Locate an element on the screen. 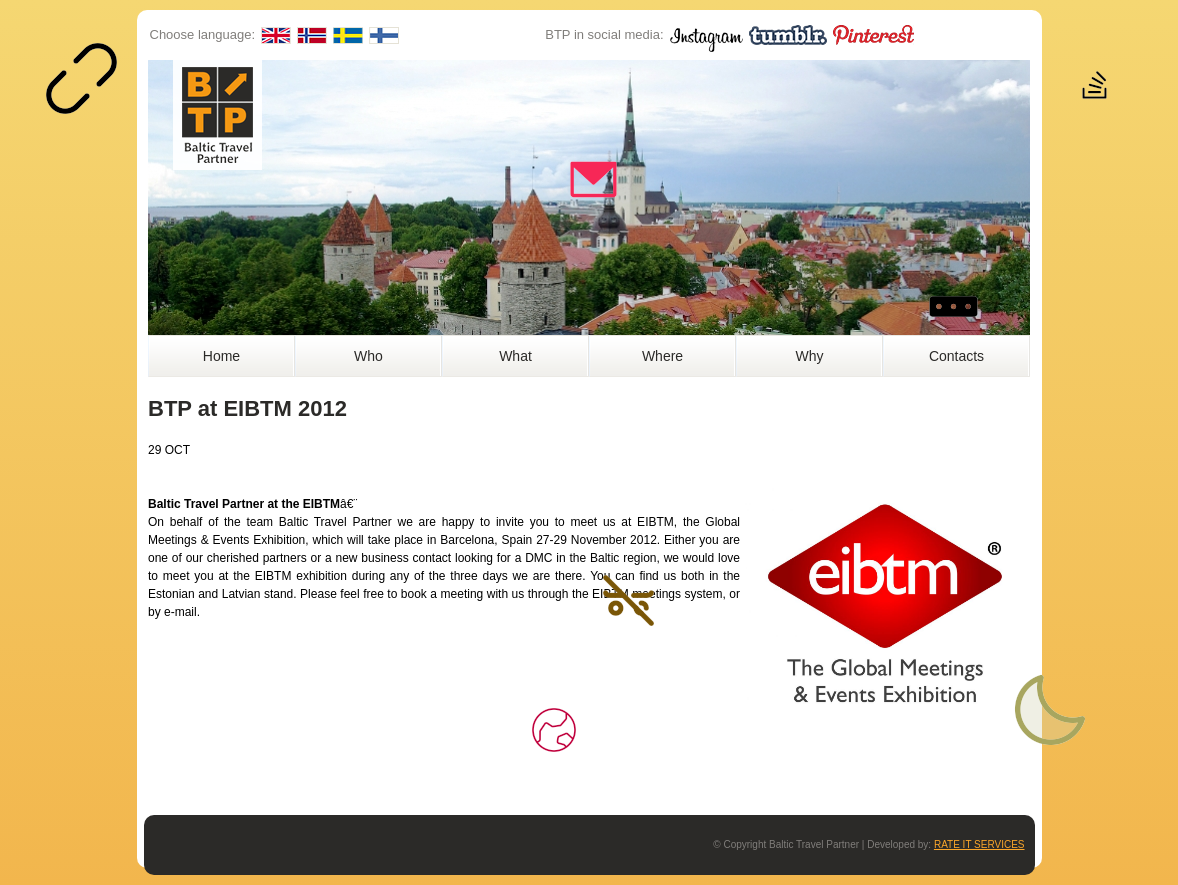 The height and width of the screenshot is (885, 1178). open your inbox is located at coordinates (593, 179).